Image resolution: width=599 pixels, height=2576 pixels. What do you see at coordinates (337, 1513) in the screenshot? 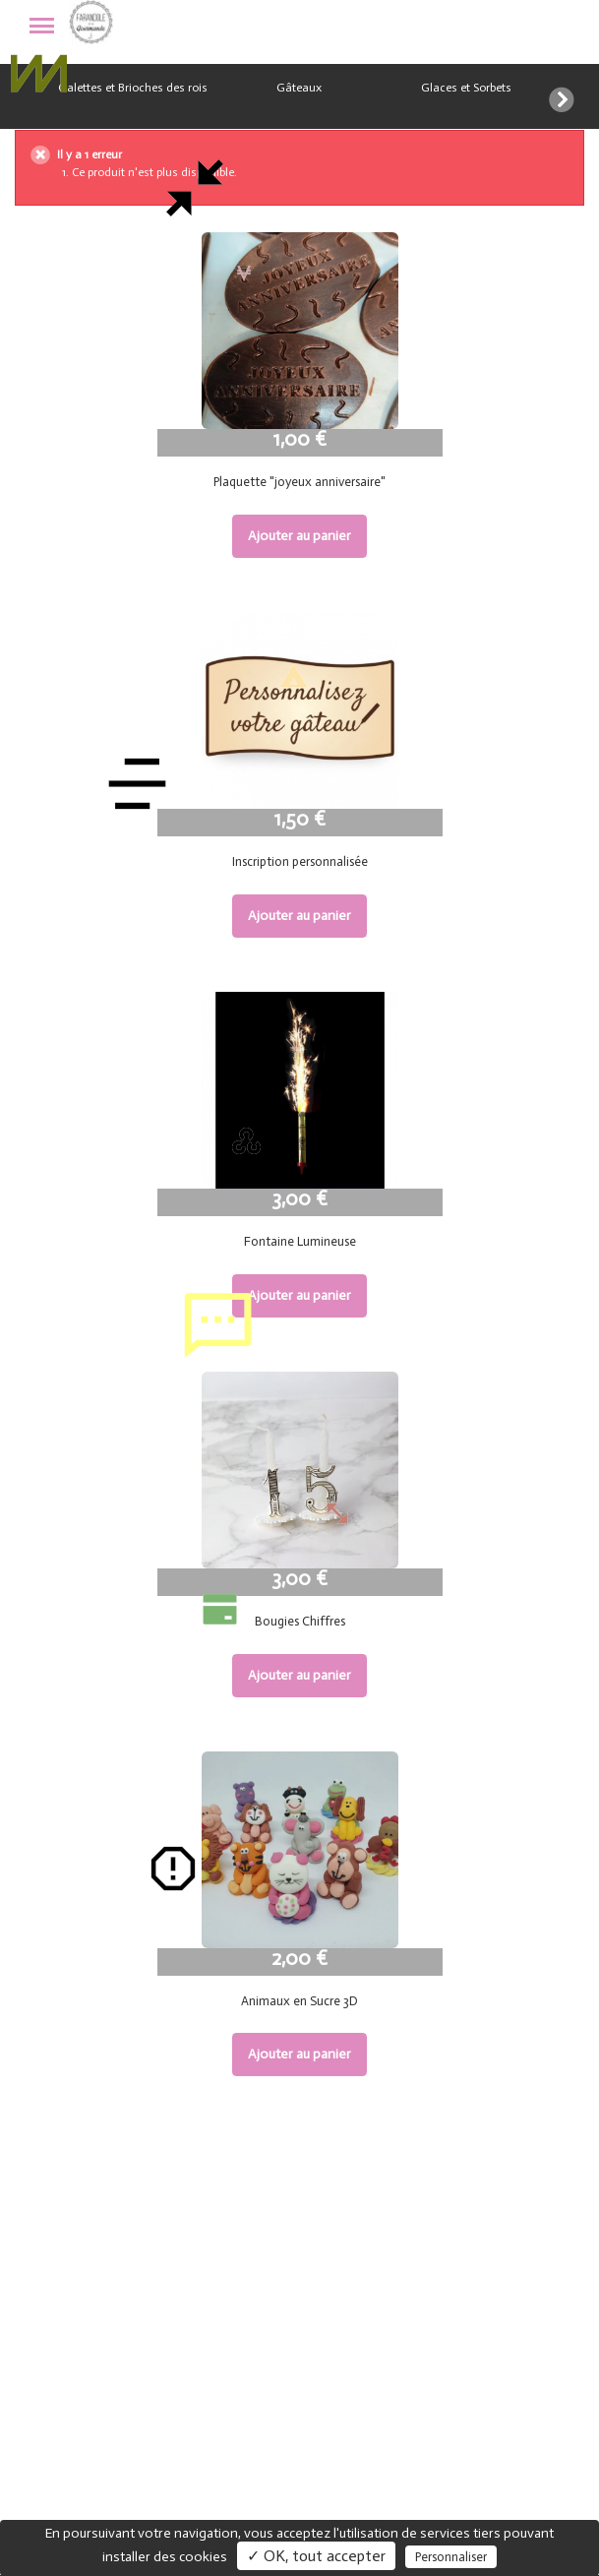
I see `expand content diagonally` at bounding box center [337, 1513].